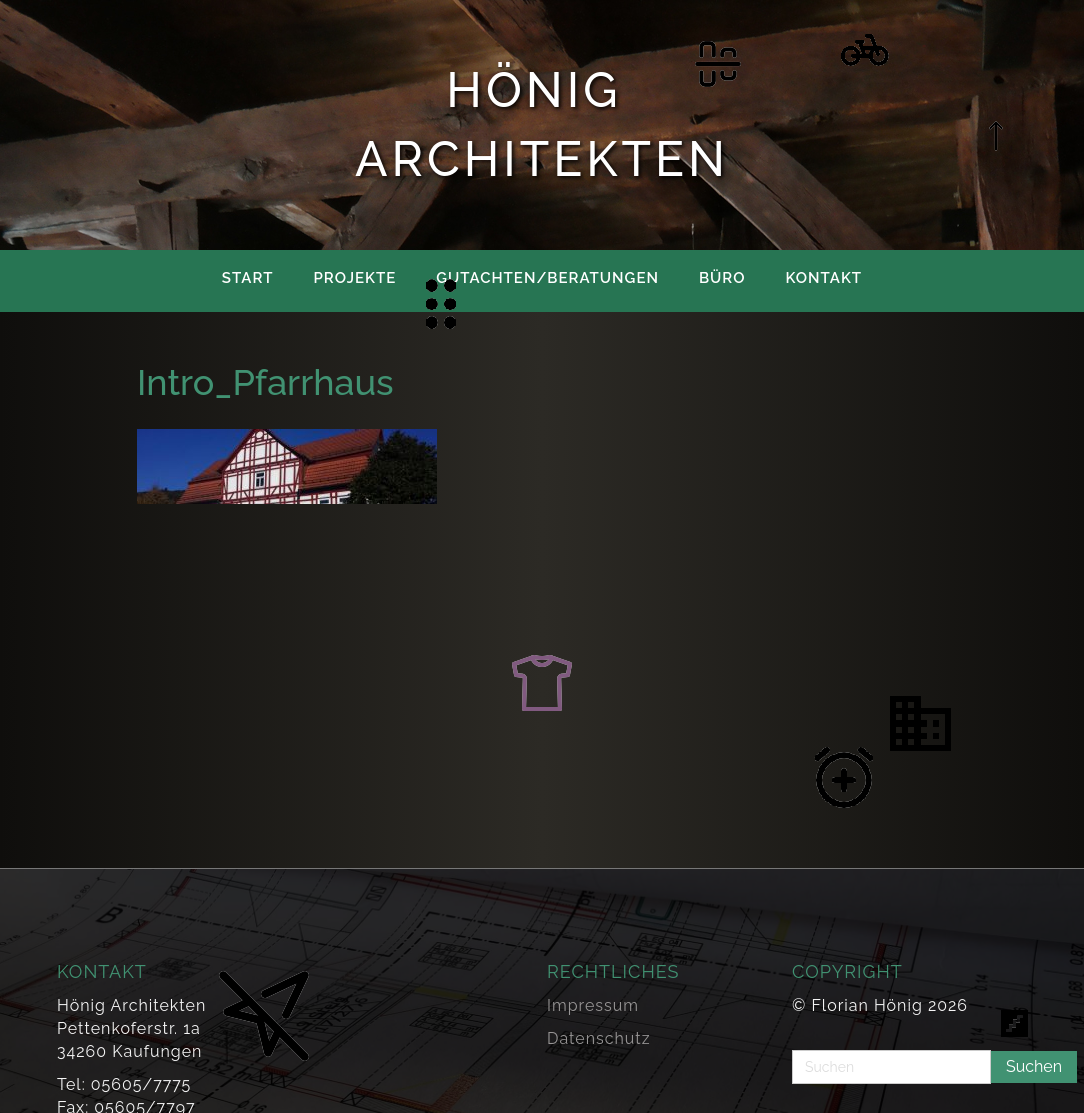 This screenshot has width=1084, height=1113. What do you see at coordinates (920, 723) in the screenshot?
I see `view business contact information` at bounding box center [920, 723].